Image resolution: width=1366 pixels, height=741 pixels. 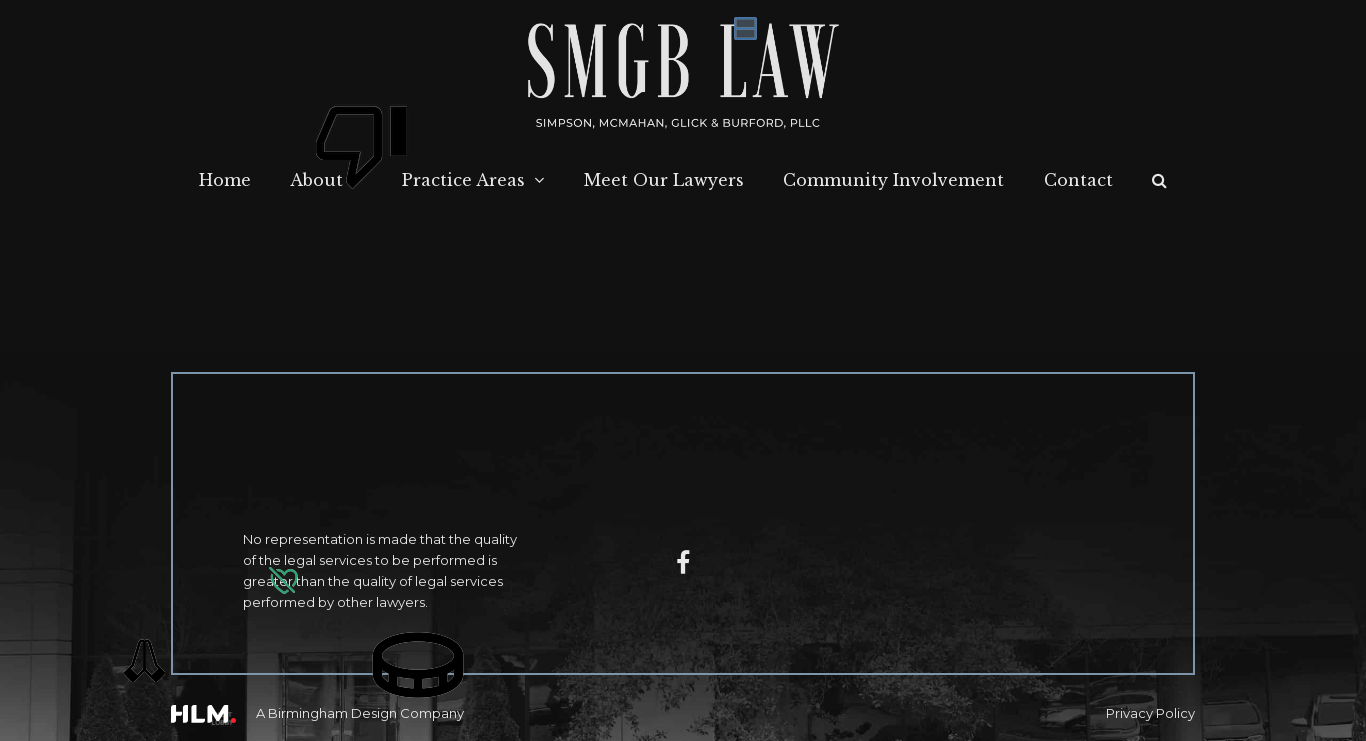 What do you see at coordinates (283, 580) in the screenshot?
I see `remove from favorites` at bounding box center [283, 580].